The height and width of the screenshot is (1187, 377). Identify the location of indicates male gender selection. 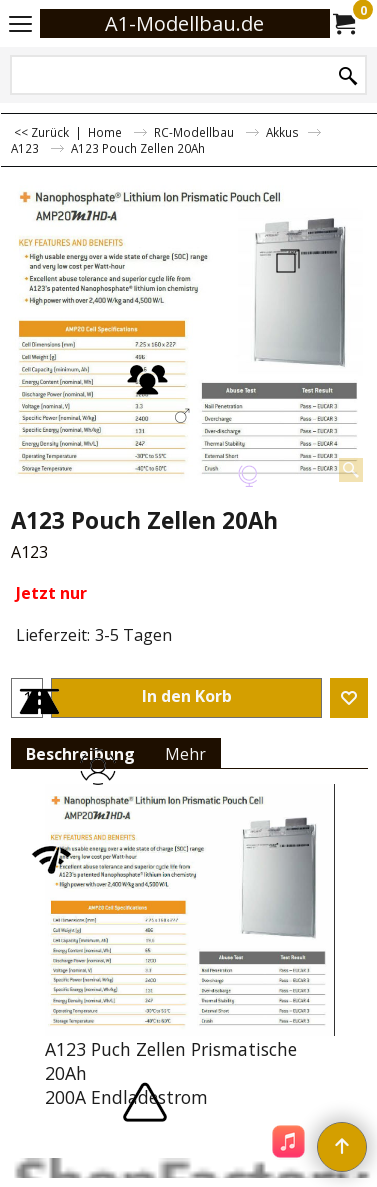
(182, 415).